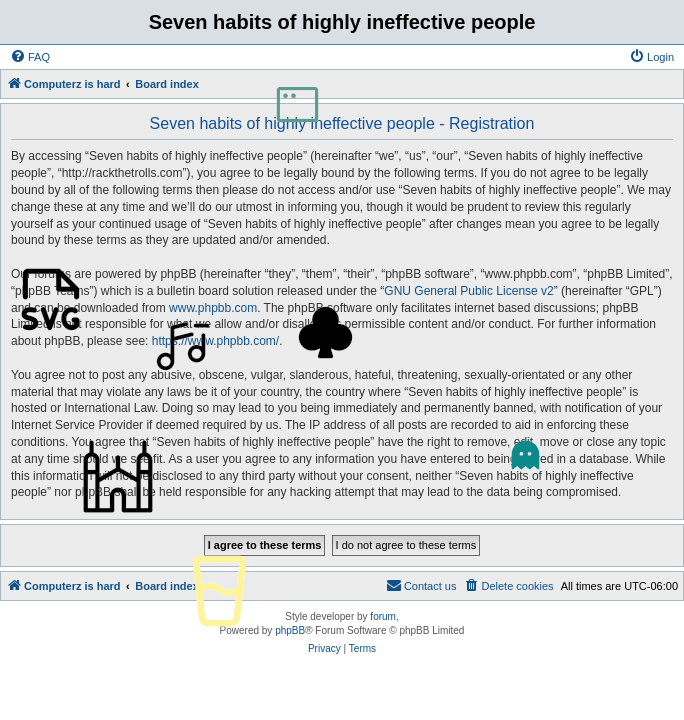  I want to click on open a new application window, so click(297, 104).